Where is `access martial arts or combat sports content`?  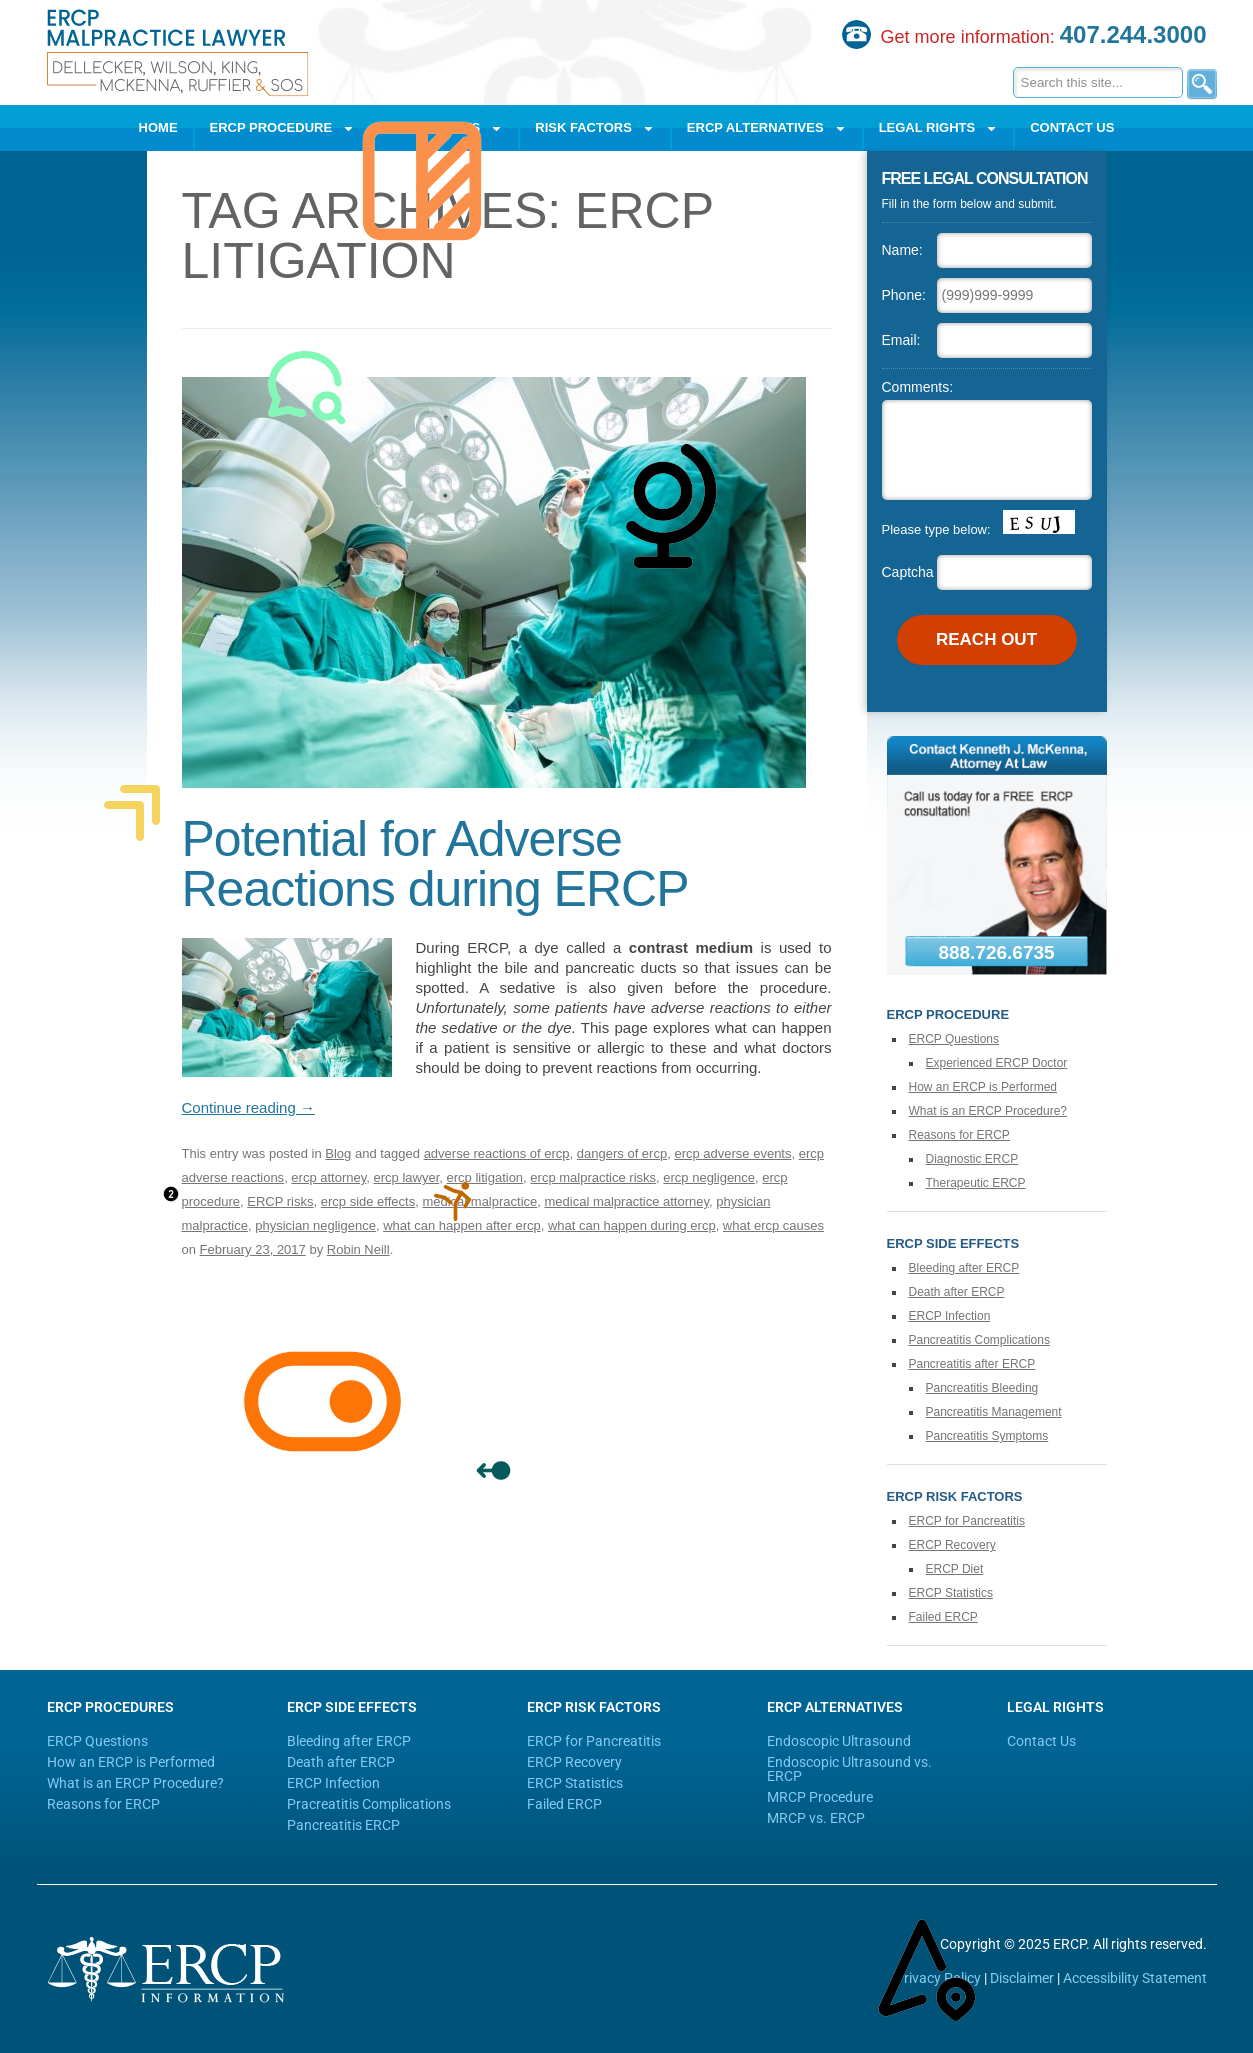
access martial arts or combat sports content is located at coordinates (453, 1201).